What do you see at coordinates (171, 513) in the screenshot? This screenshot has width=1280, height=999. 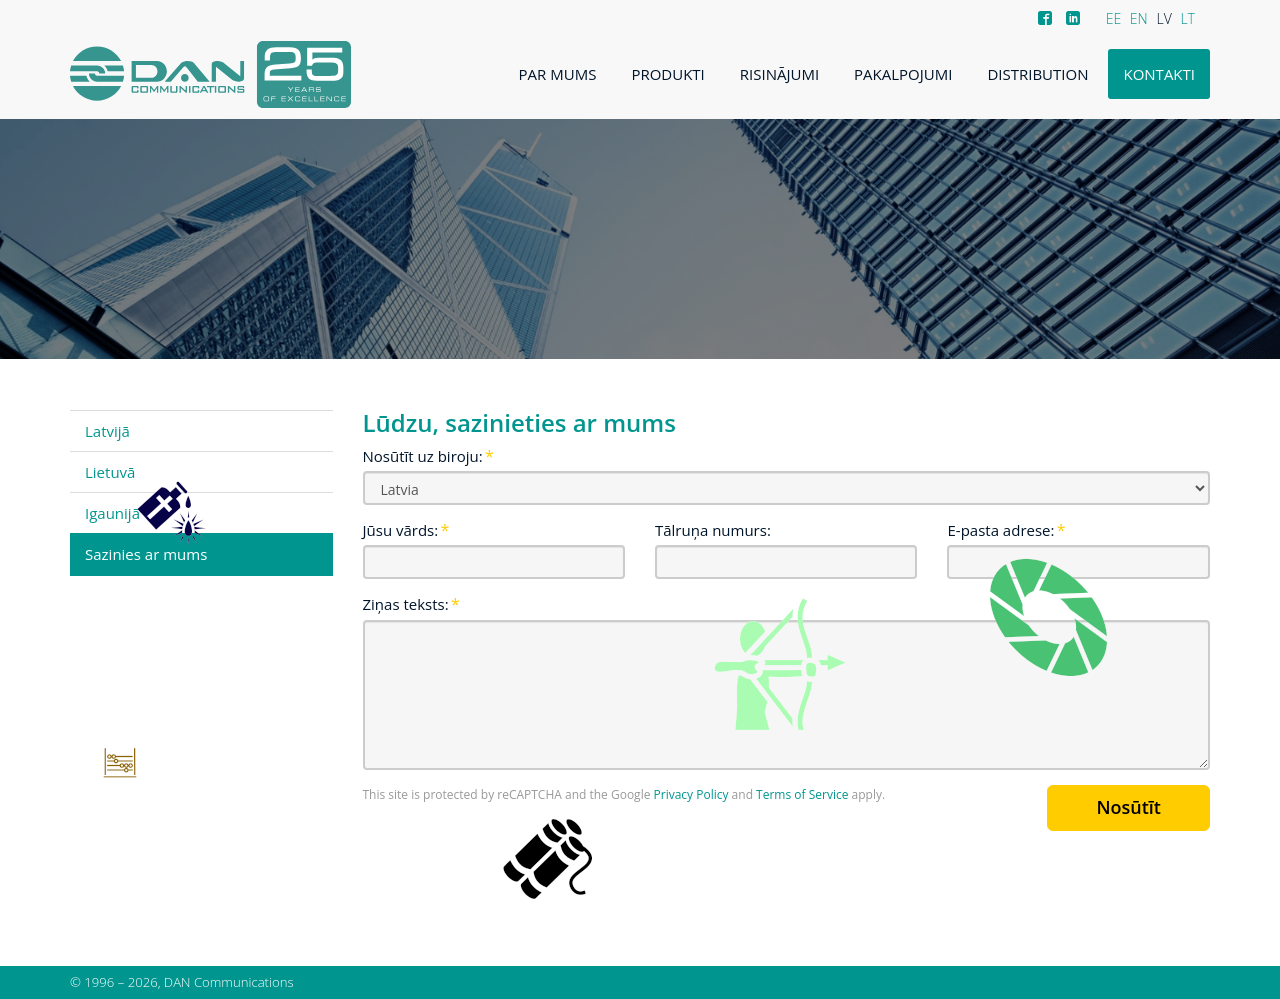 I see `use holy water item in game` at bounding box center [171, 513].